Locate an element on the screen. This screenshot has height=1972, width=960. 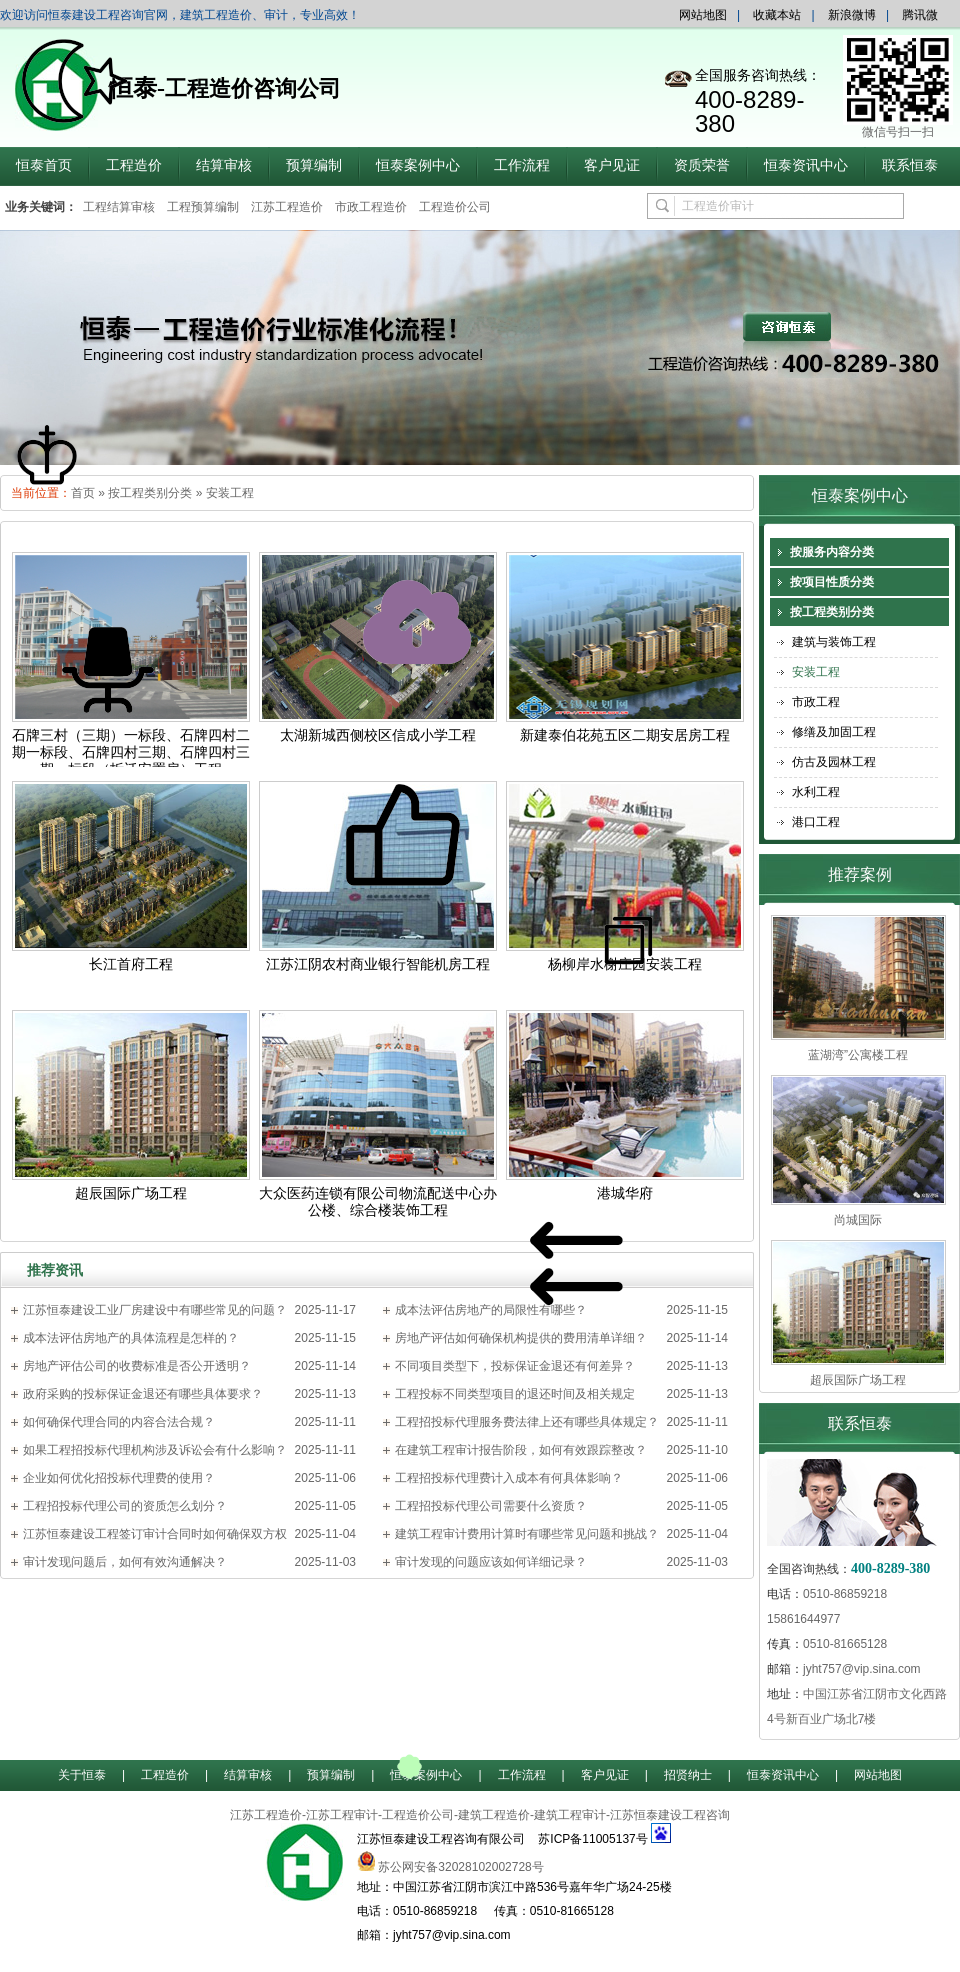
move items to the left is located at coordinates (576, 1263).